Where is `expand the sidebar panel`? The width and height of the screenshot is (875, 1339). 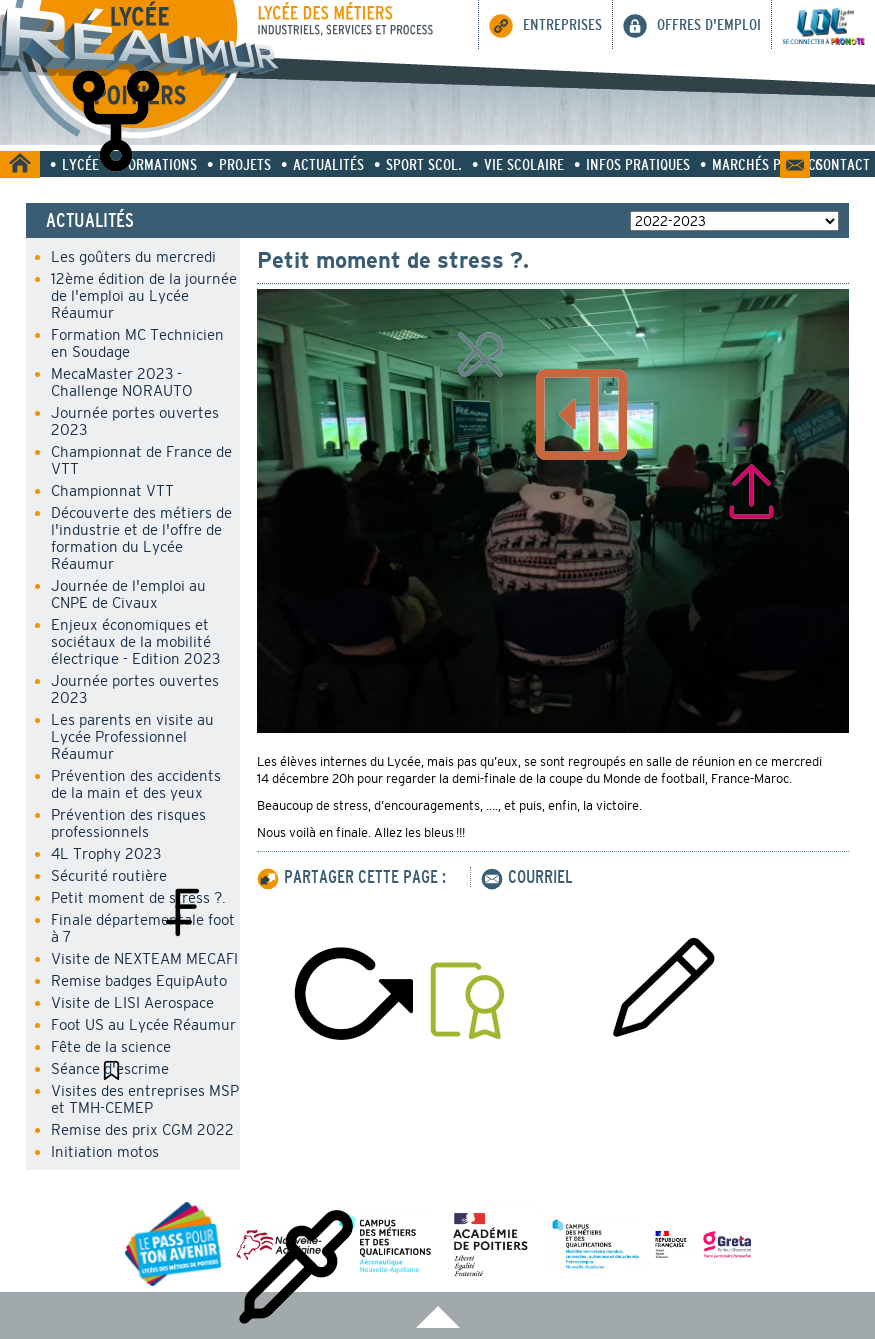 expand the sidebar panel is located at coordinates (581, 414).